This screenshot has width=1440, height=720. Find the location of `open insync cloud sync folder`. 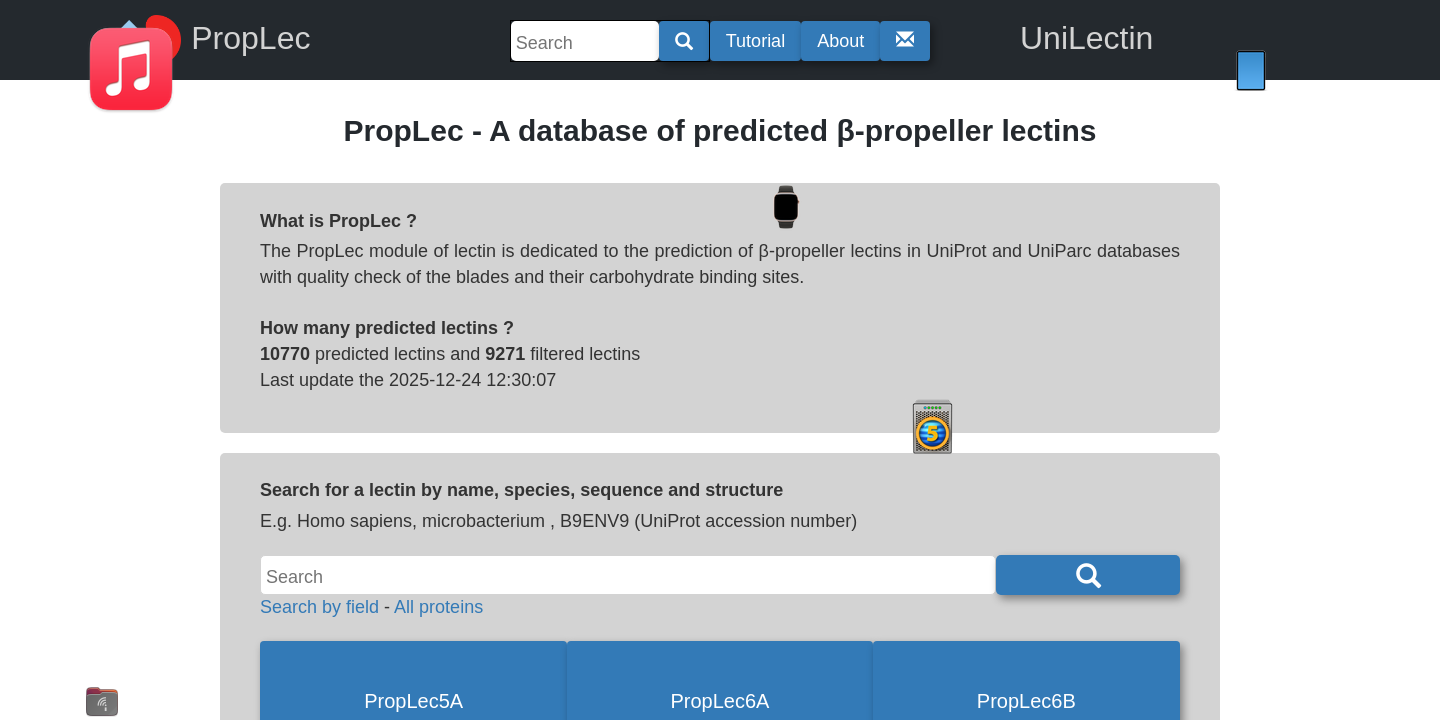

open insync cloud sync folder is located at coordinates (102, 701).